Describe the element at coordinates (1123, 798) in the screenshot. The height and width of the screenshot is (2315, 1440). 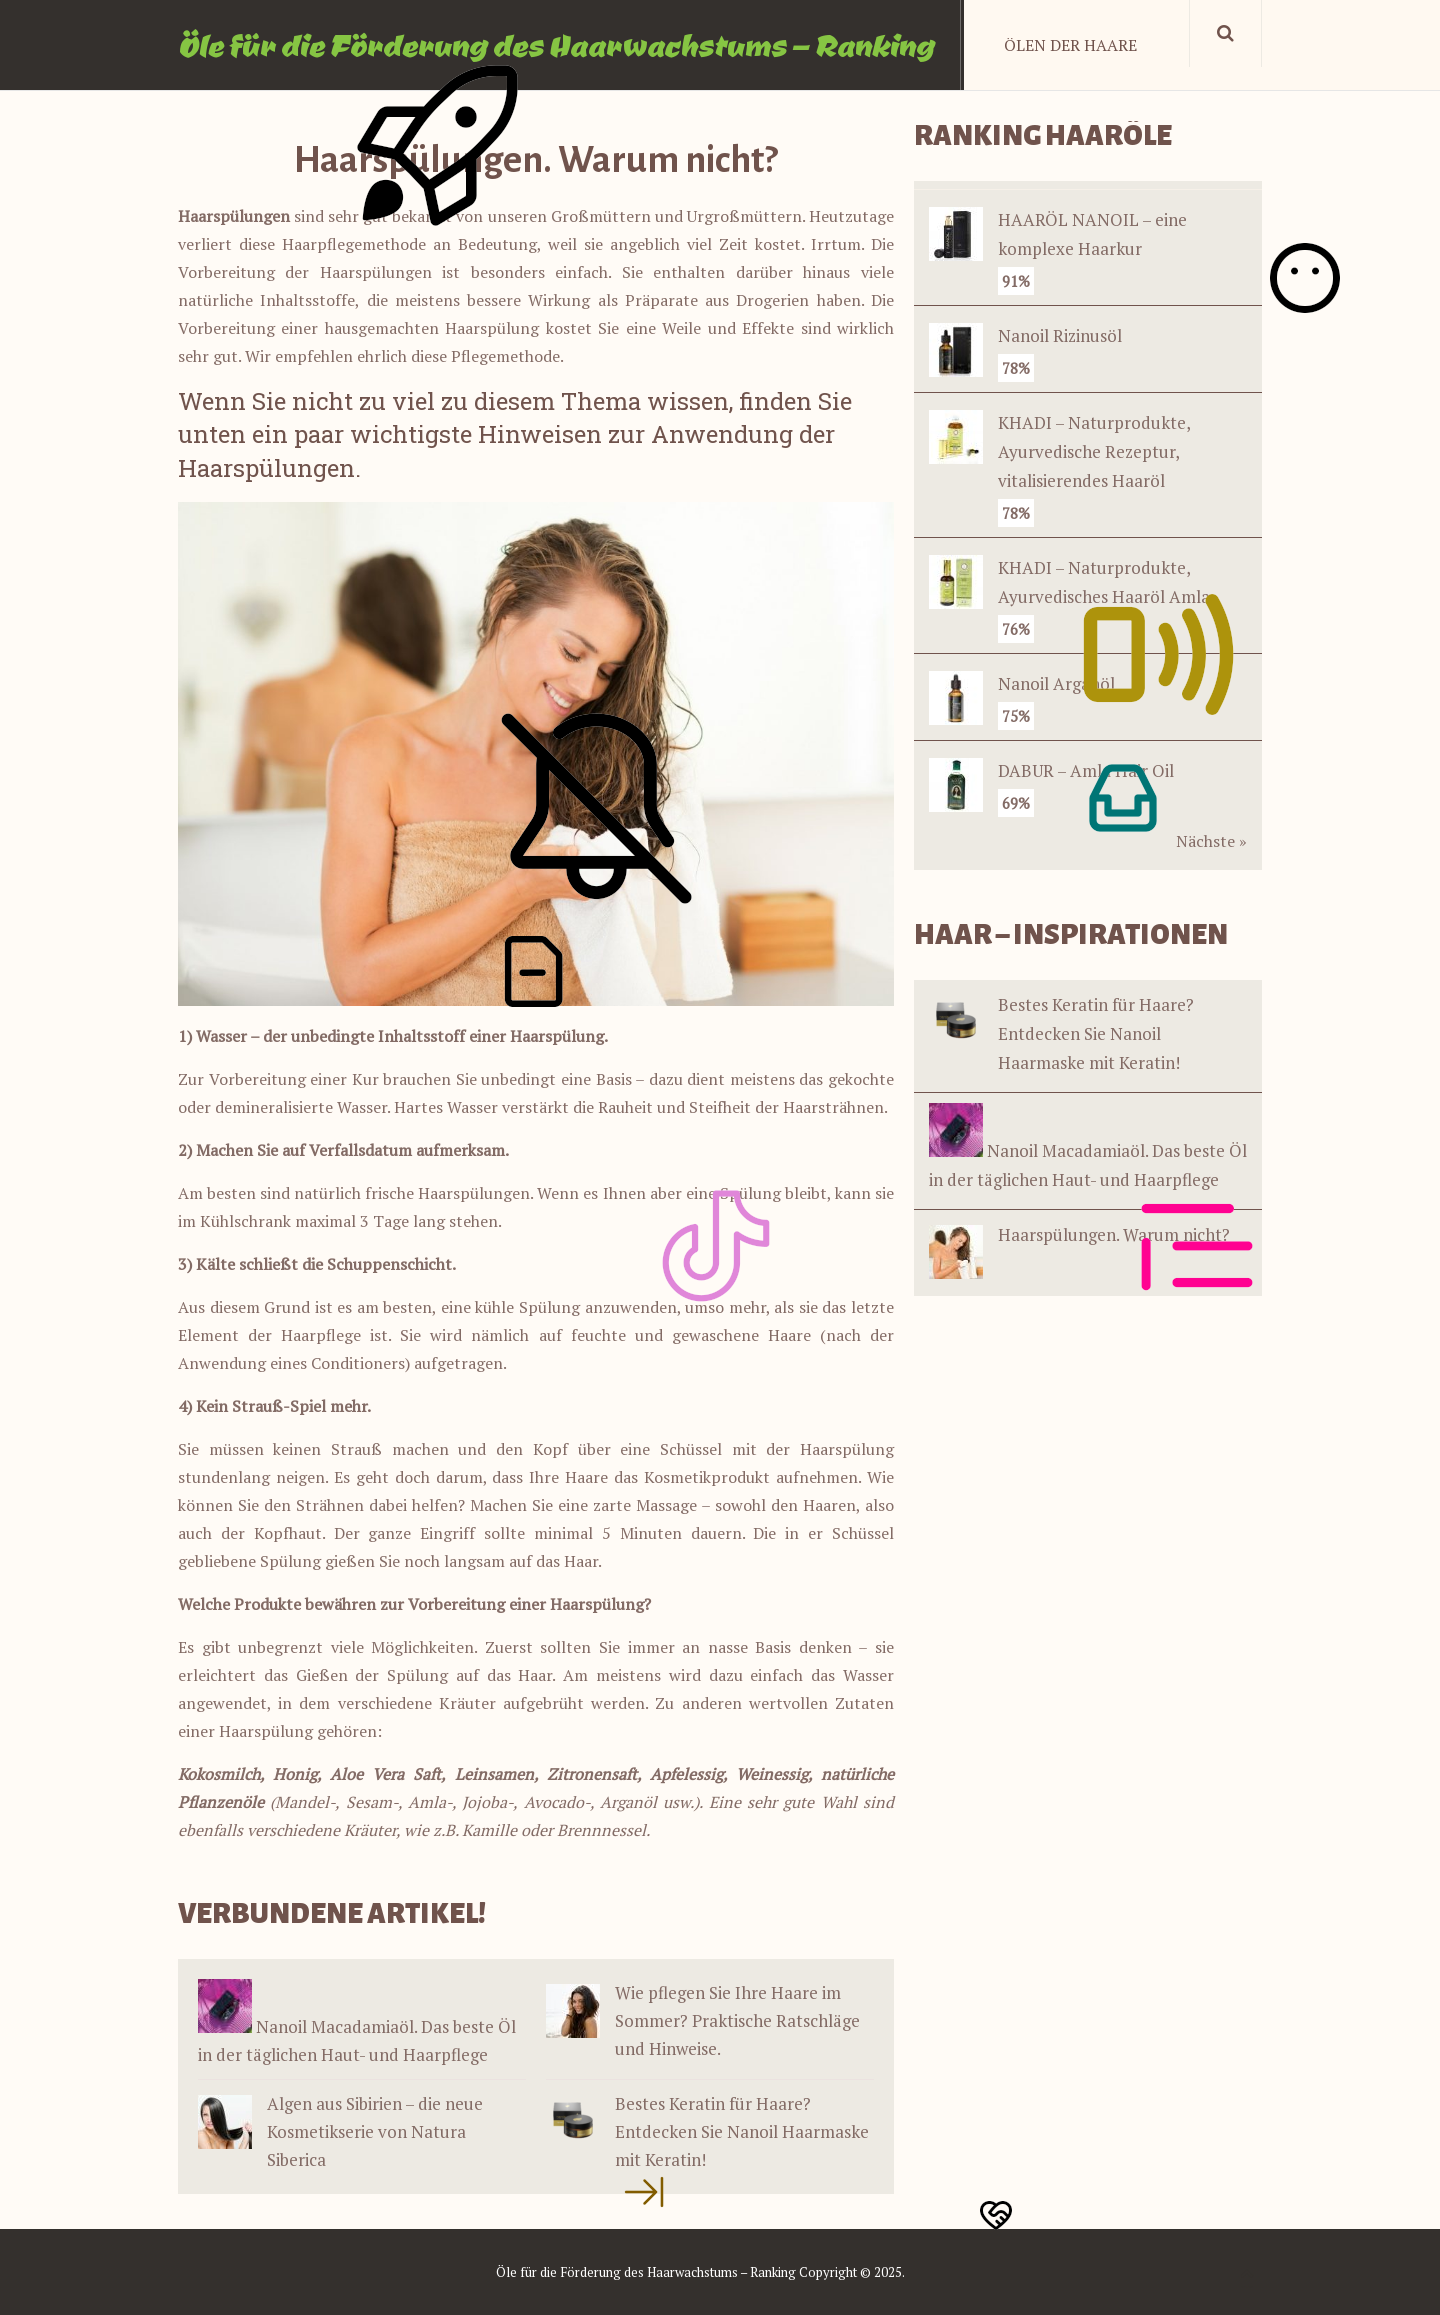
I see `view your inbox` at that location.